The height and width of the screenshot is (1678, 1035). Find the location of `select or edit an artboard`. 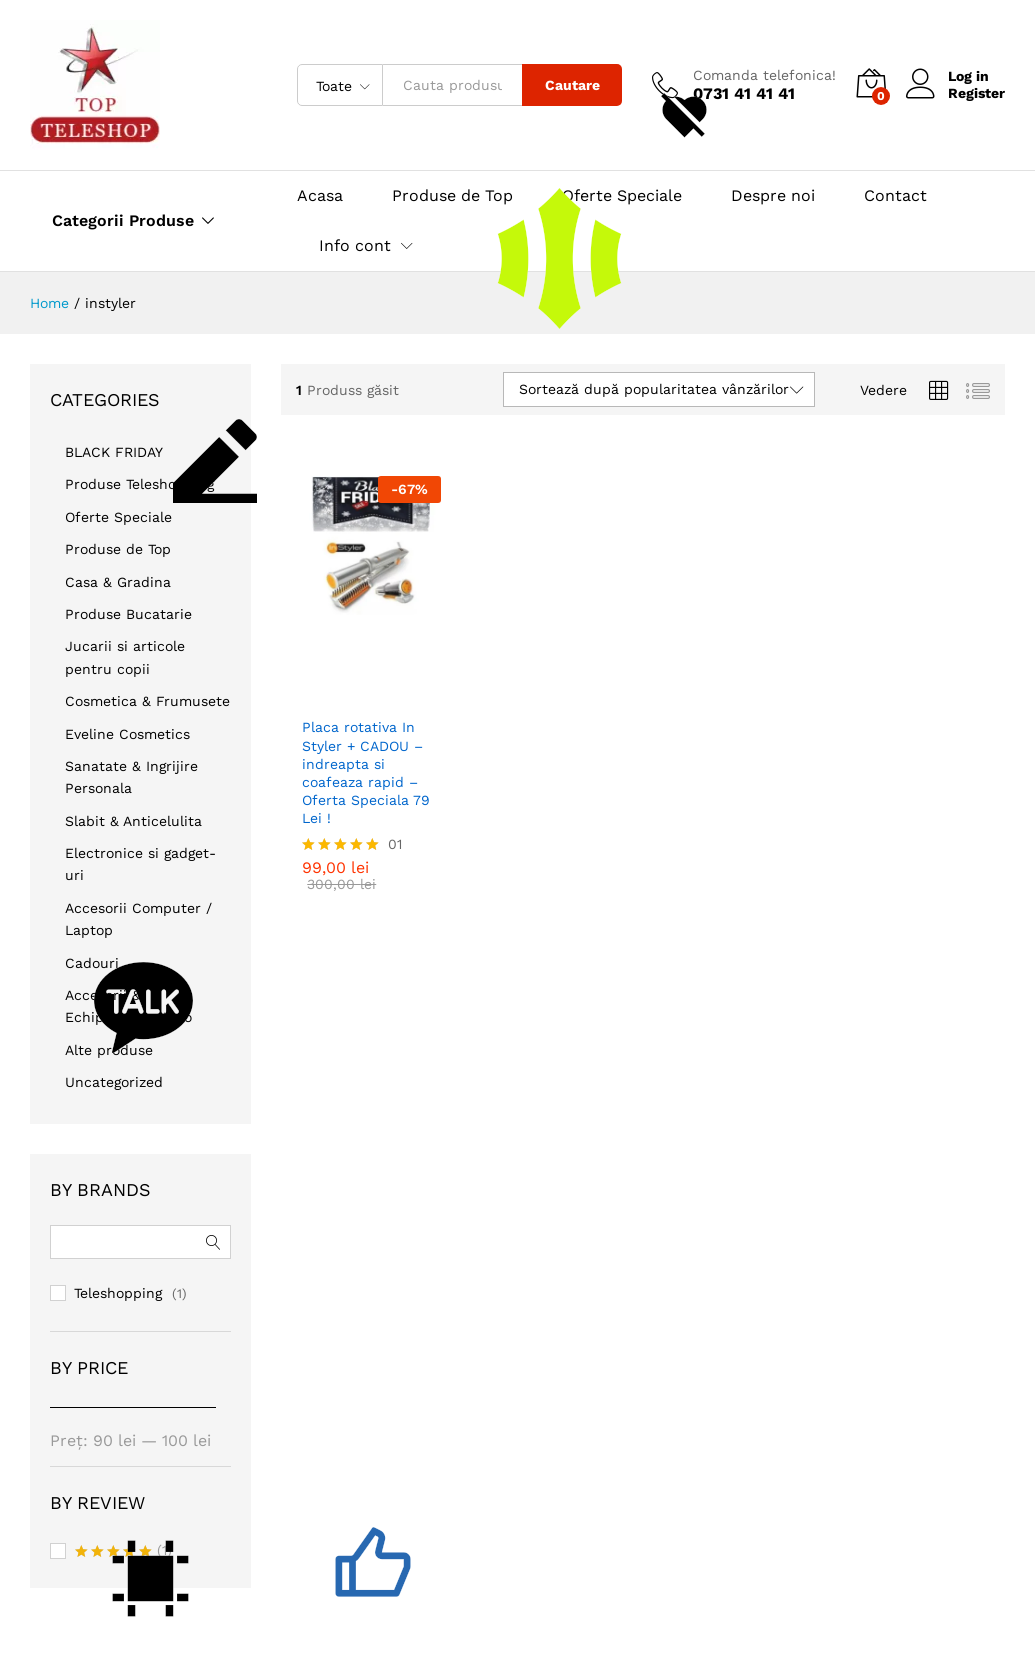

select or edit an artboard is located at coordinates (150, 1578).